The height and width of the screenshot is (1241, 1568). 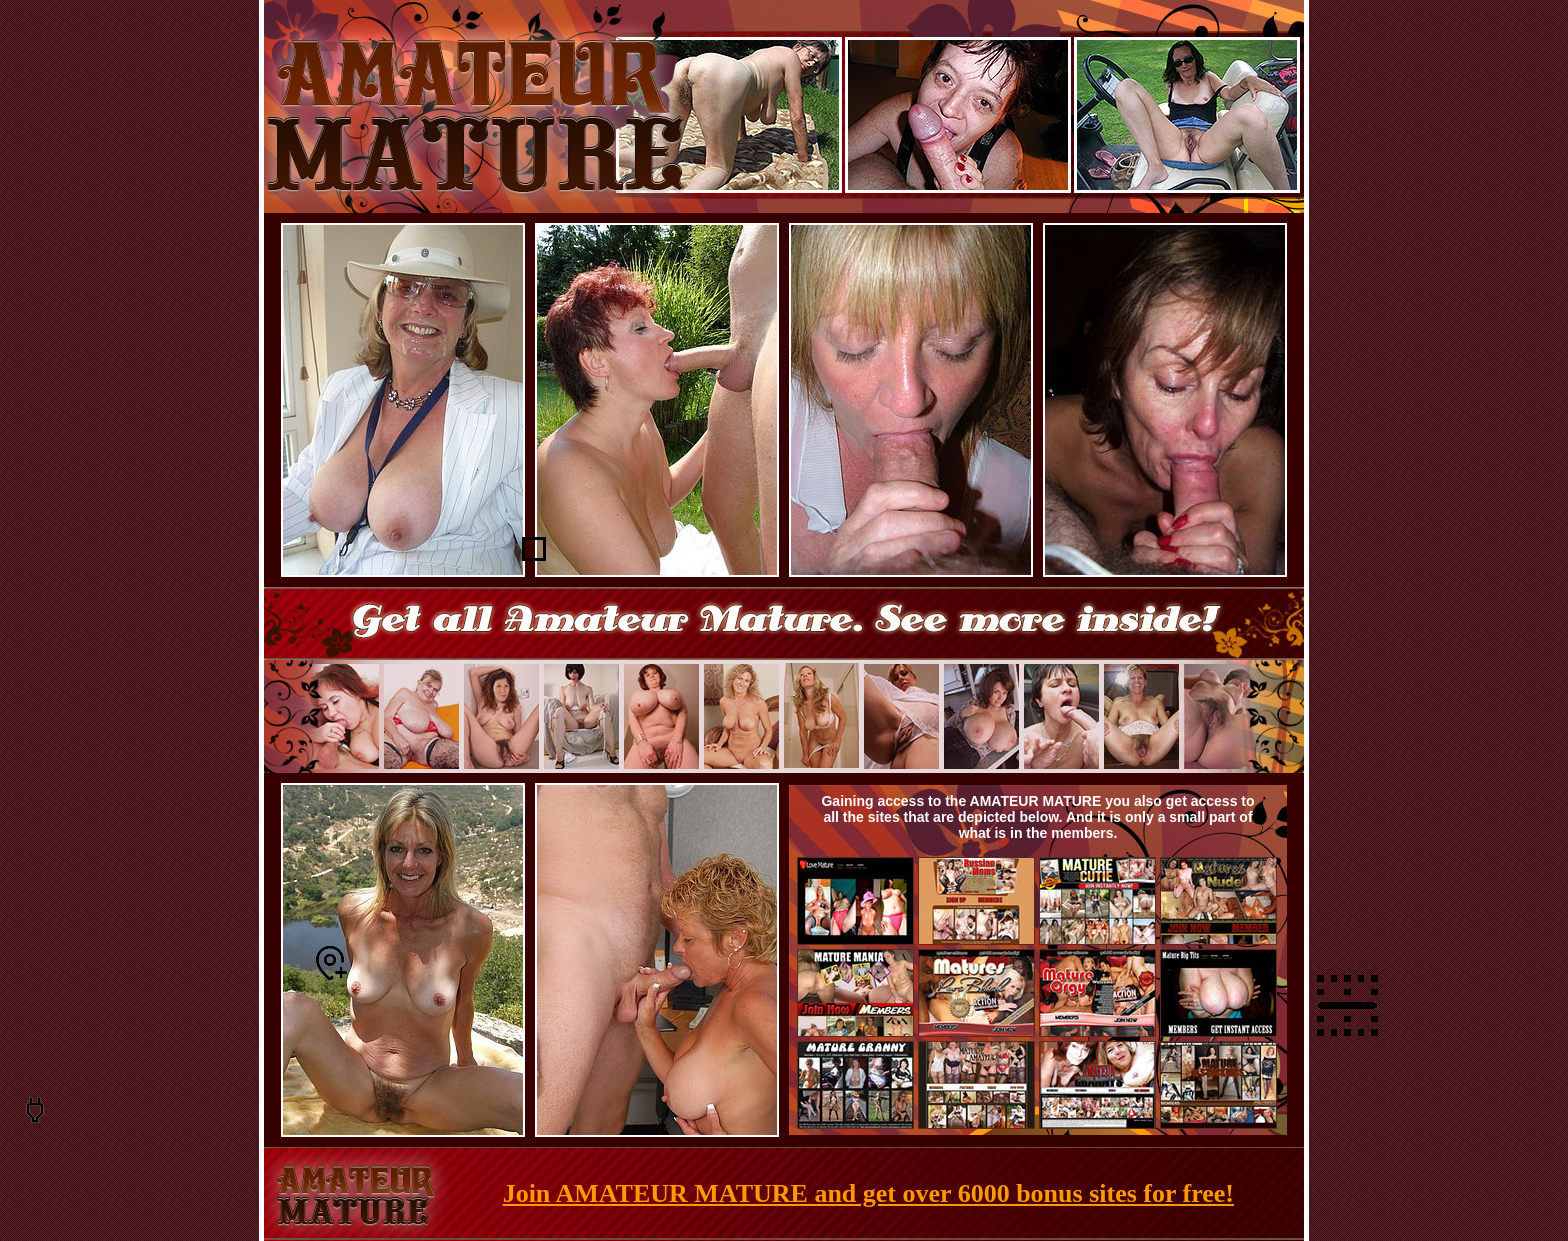 What do you see at coordinates (330, 963) in the screenshot?
I see `add a new location pin` at bounding box center [330, 963].